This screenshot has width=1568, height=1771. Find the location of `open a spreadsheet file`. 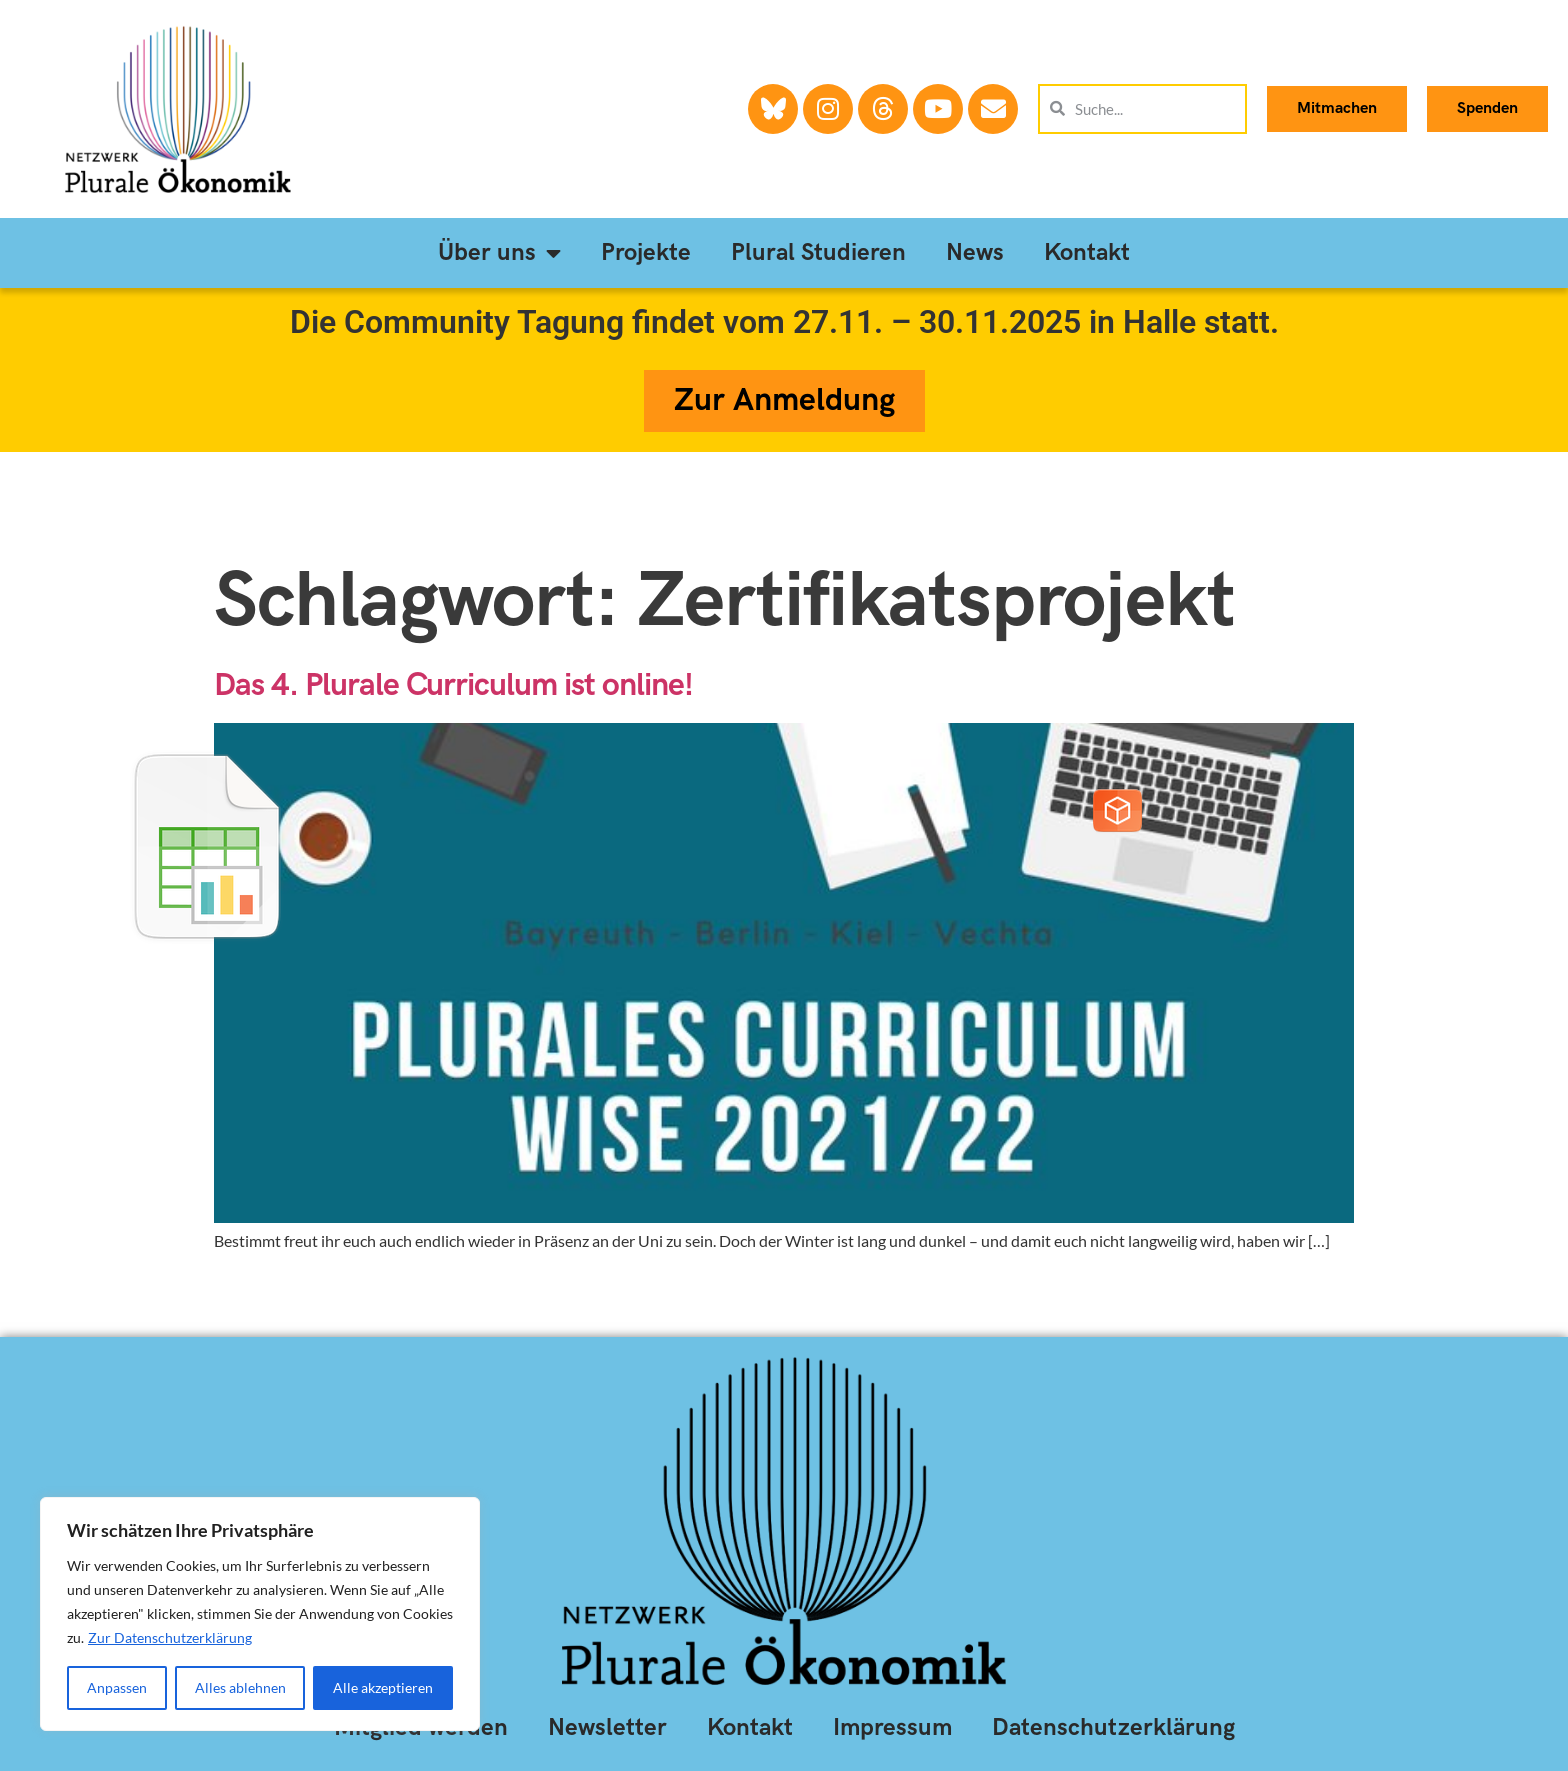

open a spreadsheet file is located at coordinates (207, 846).